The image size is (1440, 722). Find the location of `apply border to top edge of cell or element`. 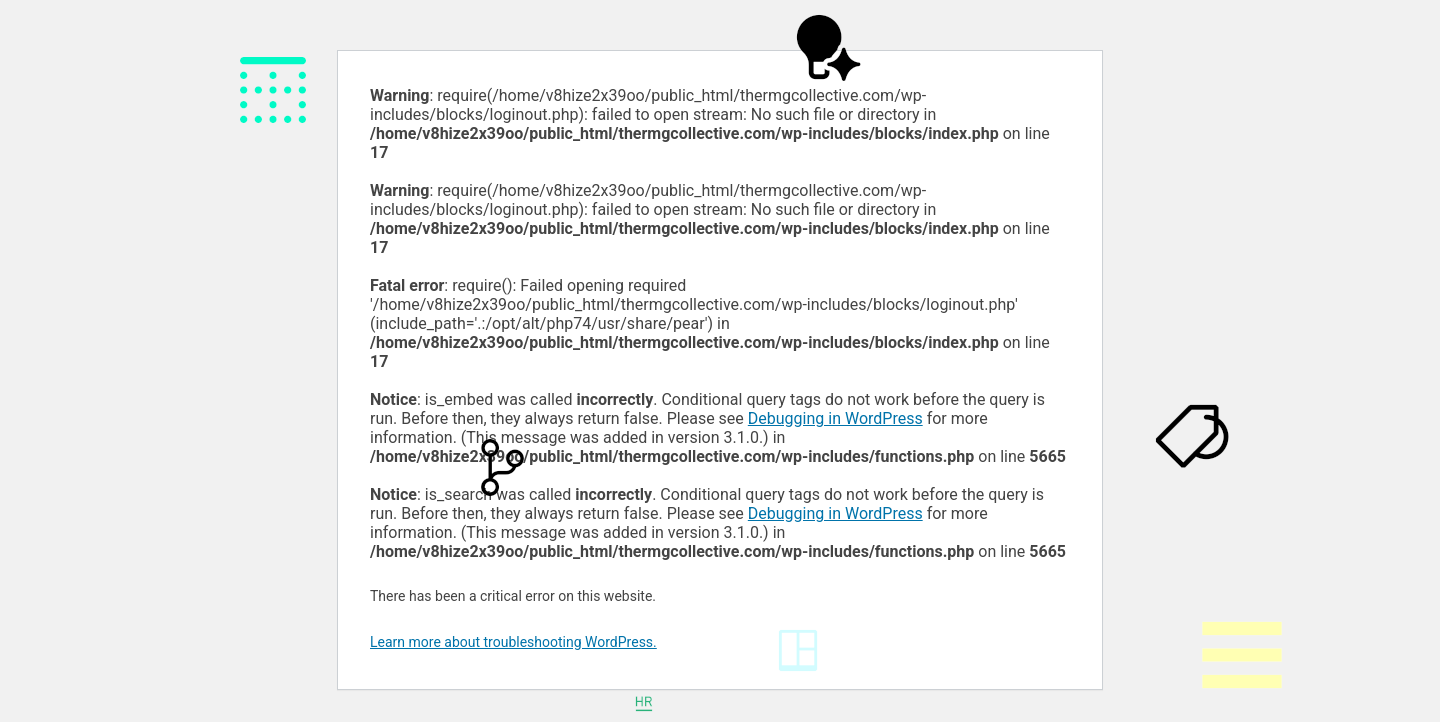

apply border to top edge of cell or element is located at coordinates (273, 90).